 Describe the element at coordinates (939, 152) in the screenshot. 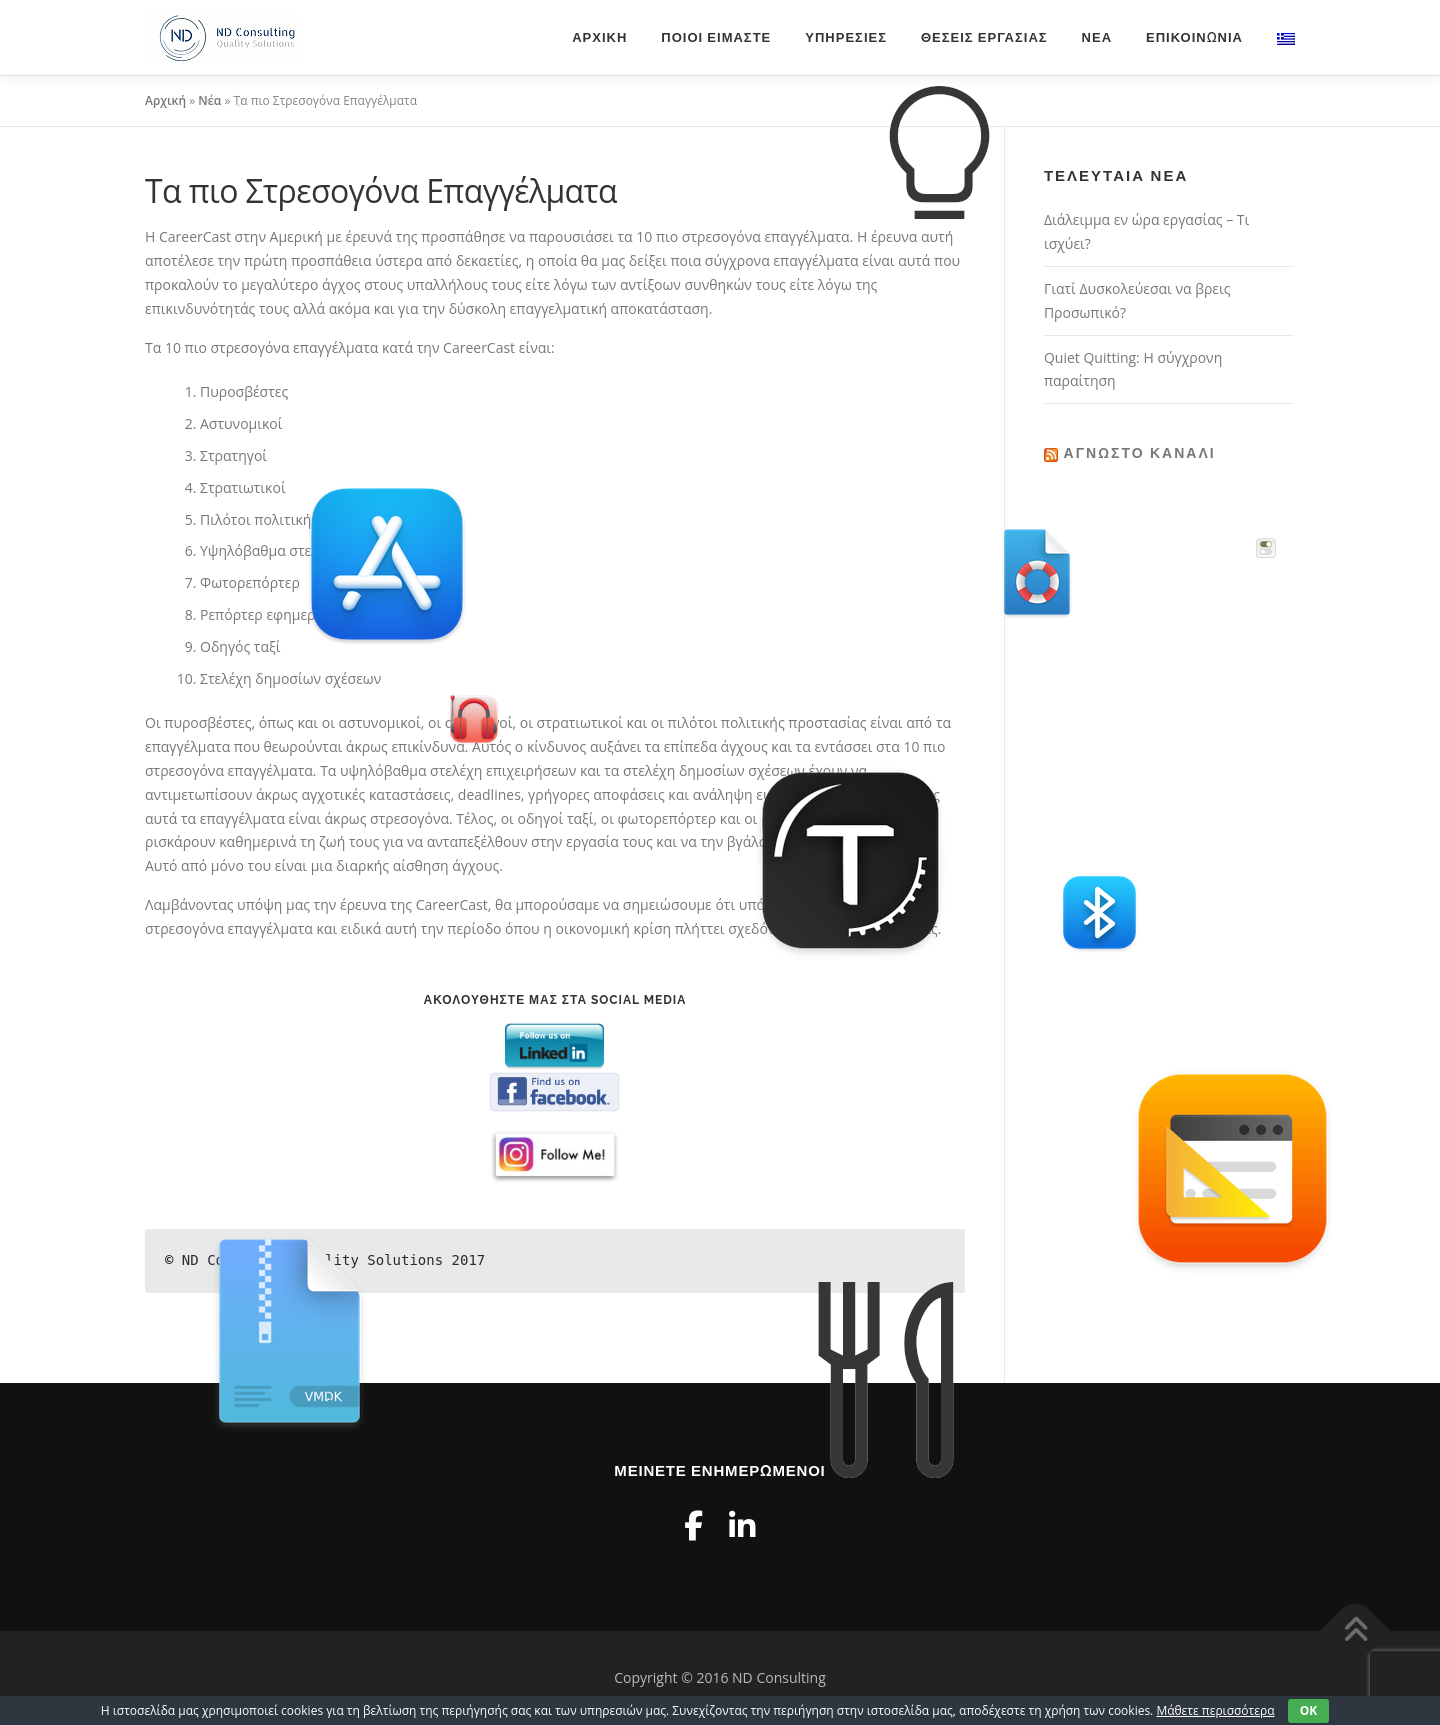

I see `view music suggestions and recommendations` at that location.